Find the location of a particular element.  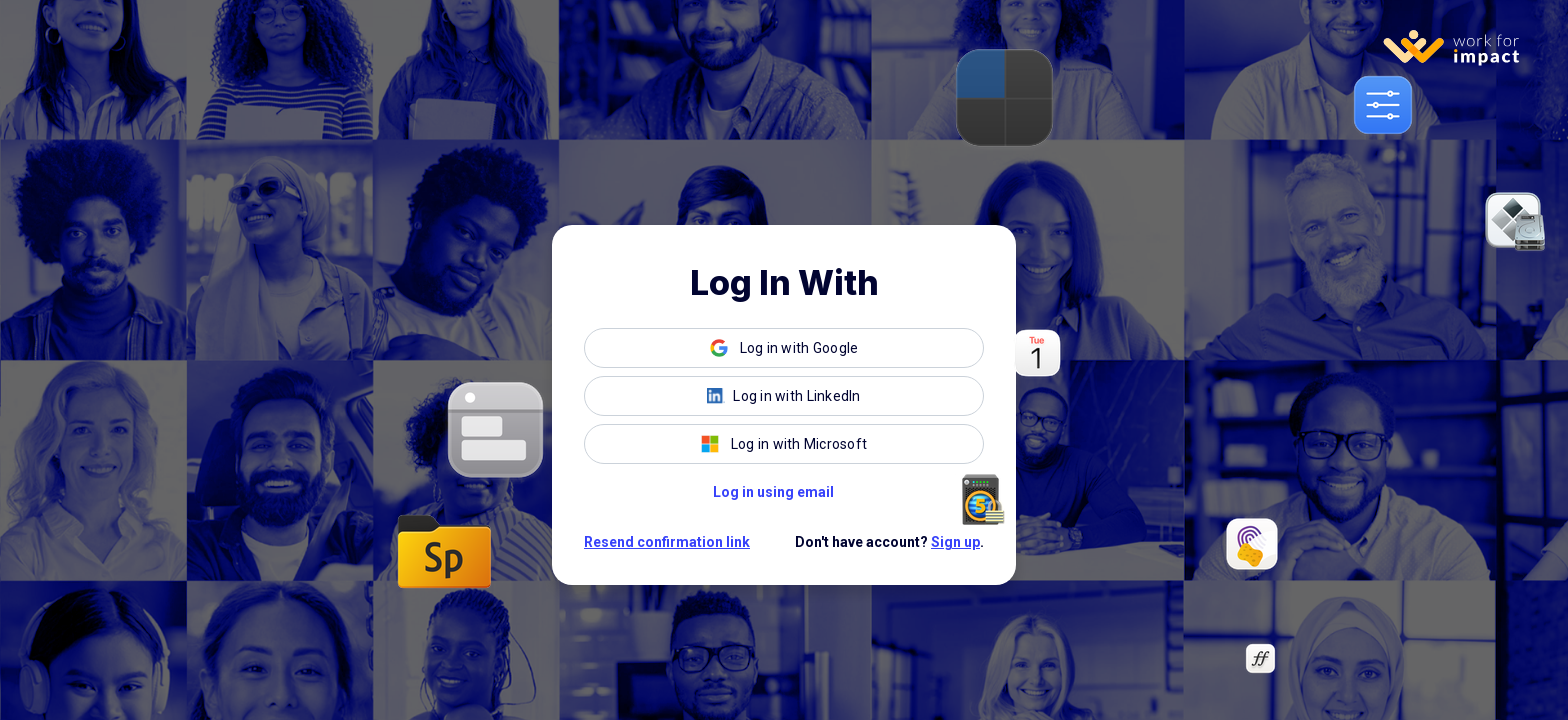

locked RAID 5 storage array is located at coordinates (980, 499).